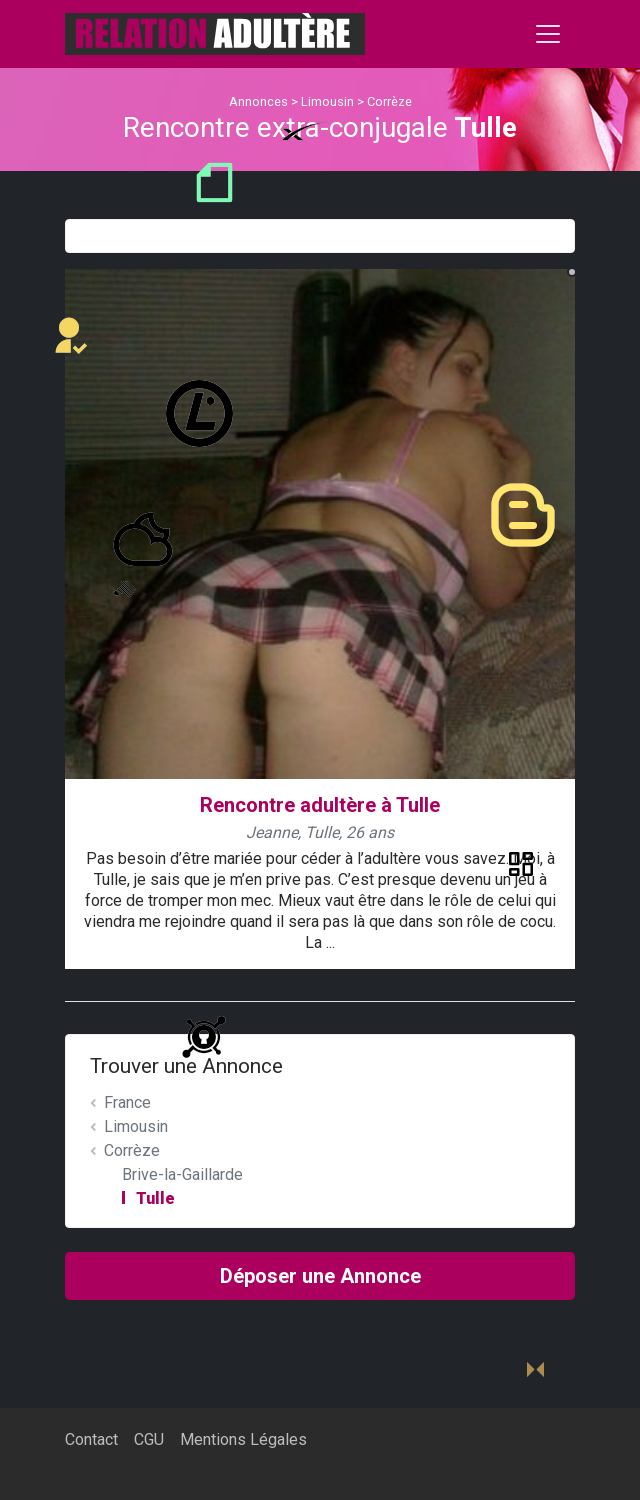 The height and width of the screenshot is (1500, 640). I want to click on collapse or contract a panel horizontally, so click(535, 1369).